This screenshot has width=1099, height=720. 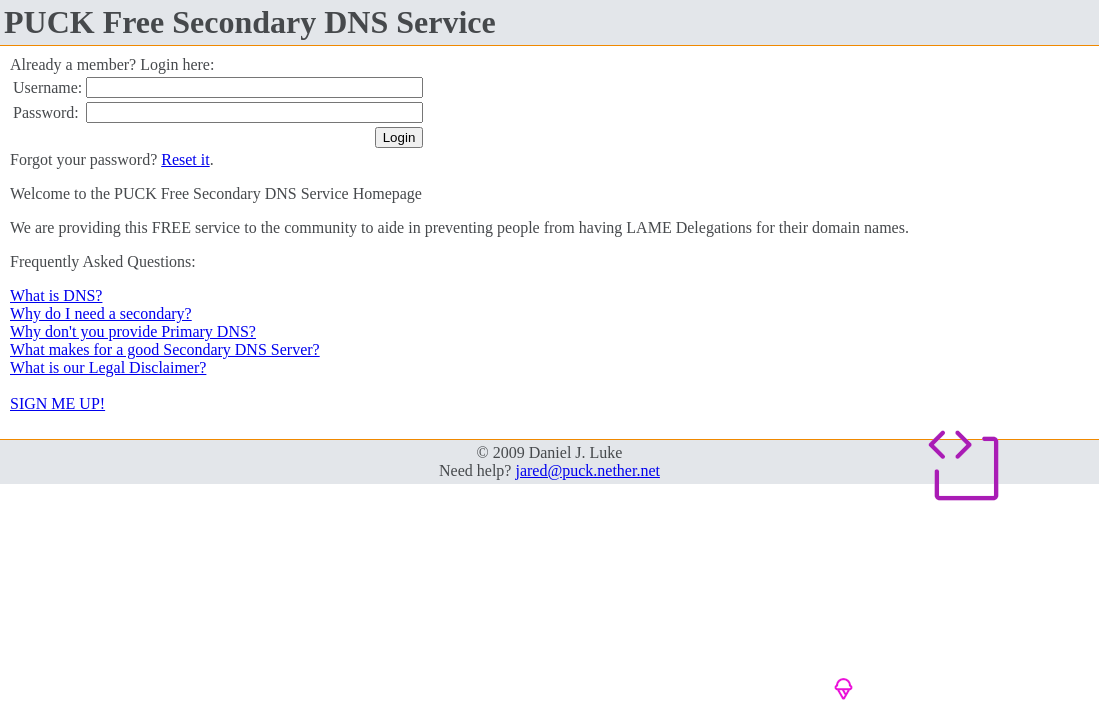 I want to click on browse dessert or ice cream options, so click(x=843, y=688).